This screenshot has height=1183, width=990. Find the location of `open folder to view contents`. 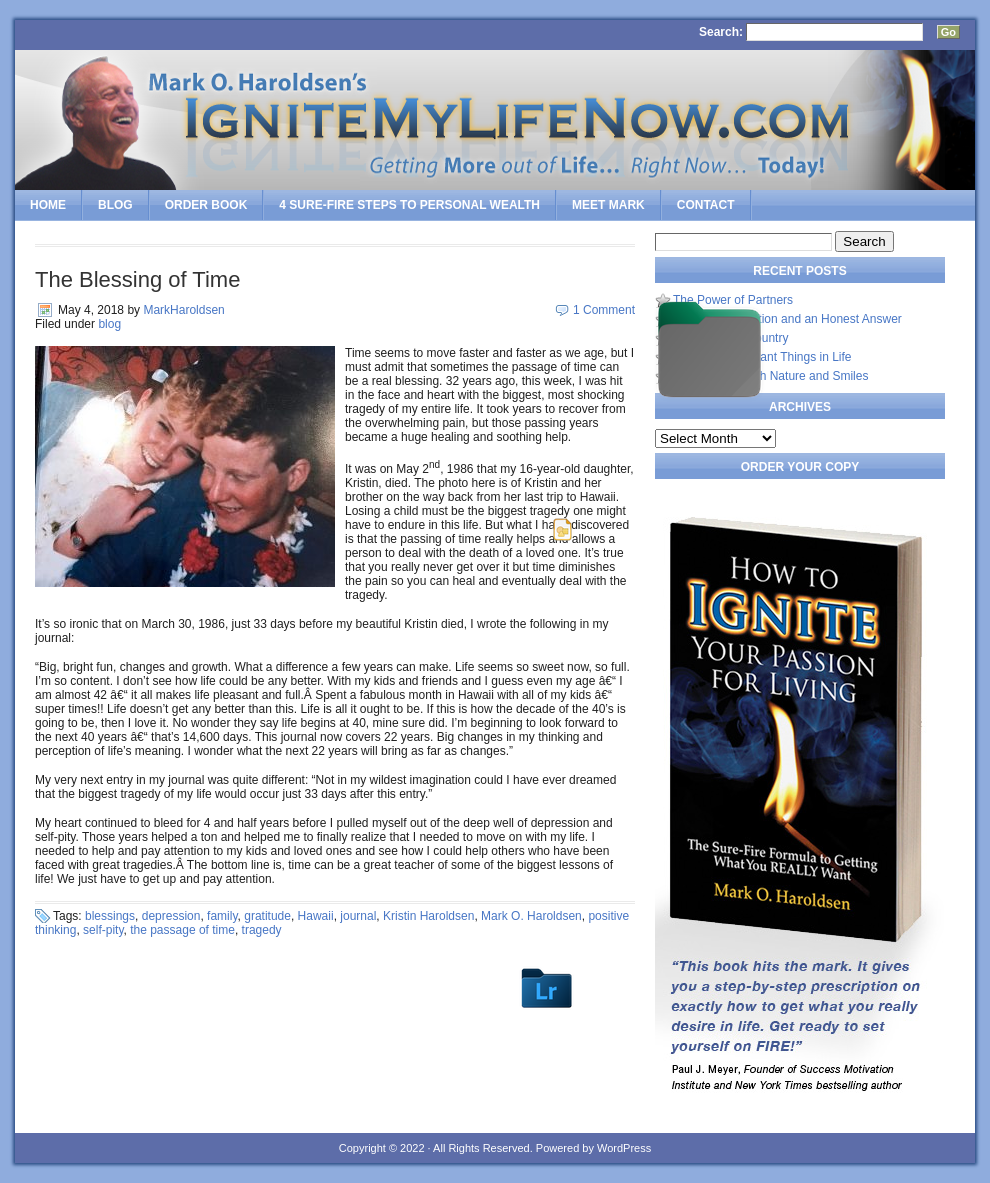

open folder to view contents is located at coordinates (709, 349).